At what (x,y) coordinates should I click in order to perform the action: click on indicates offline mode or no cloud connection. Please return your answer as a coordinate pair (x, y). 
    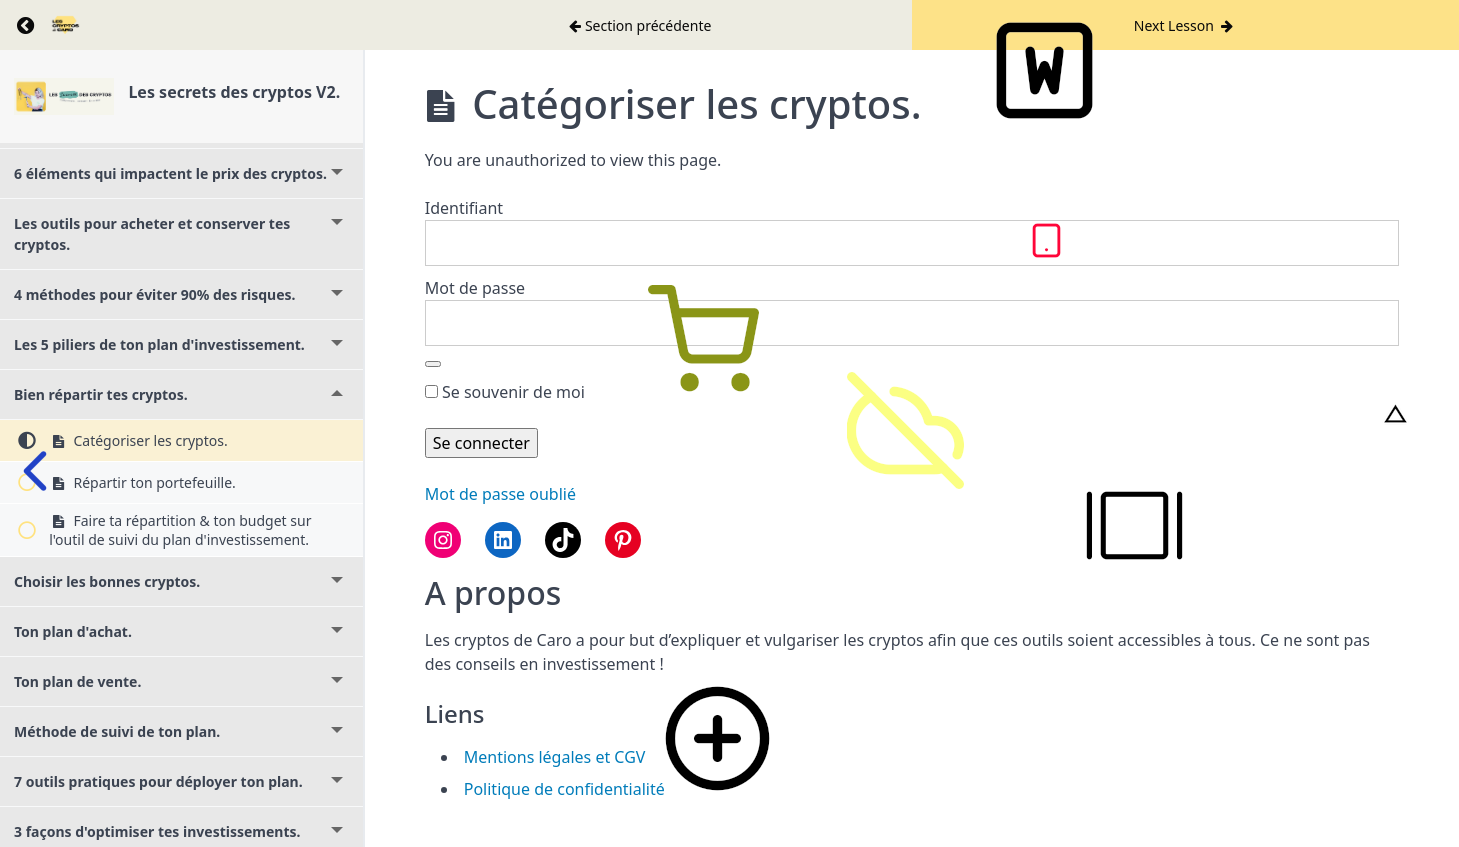
    Looking at the image, I should click on (905, 430).